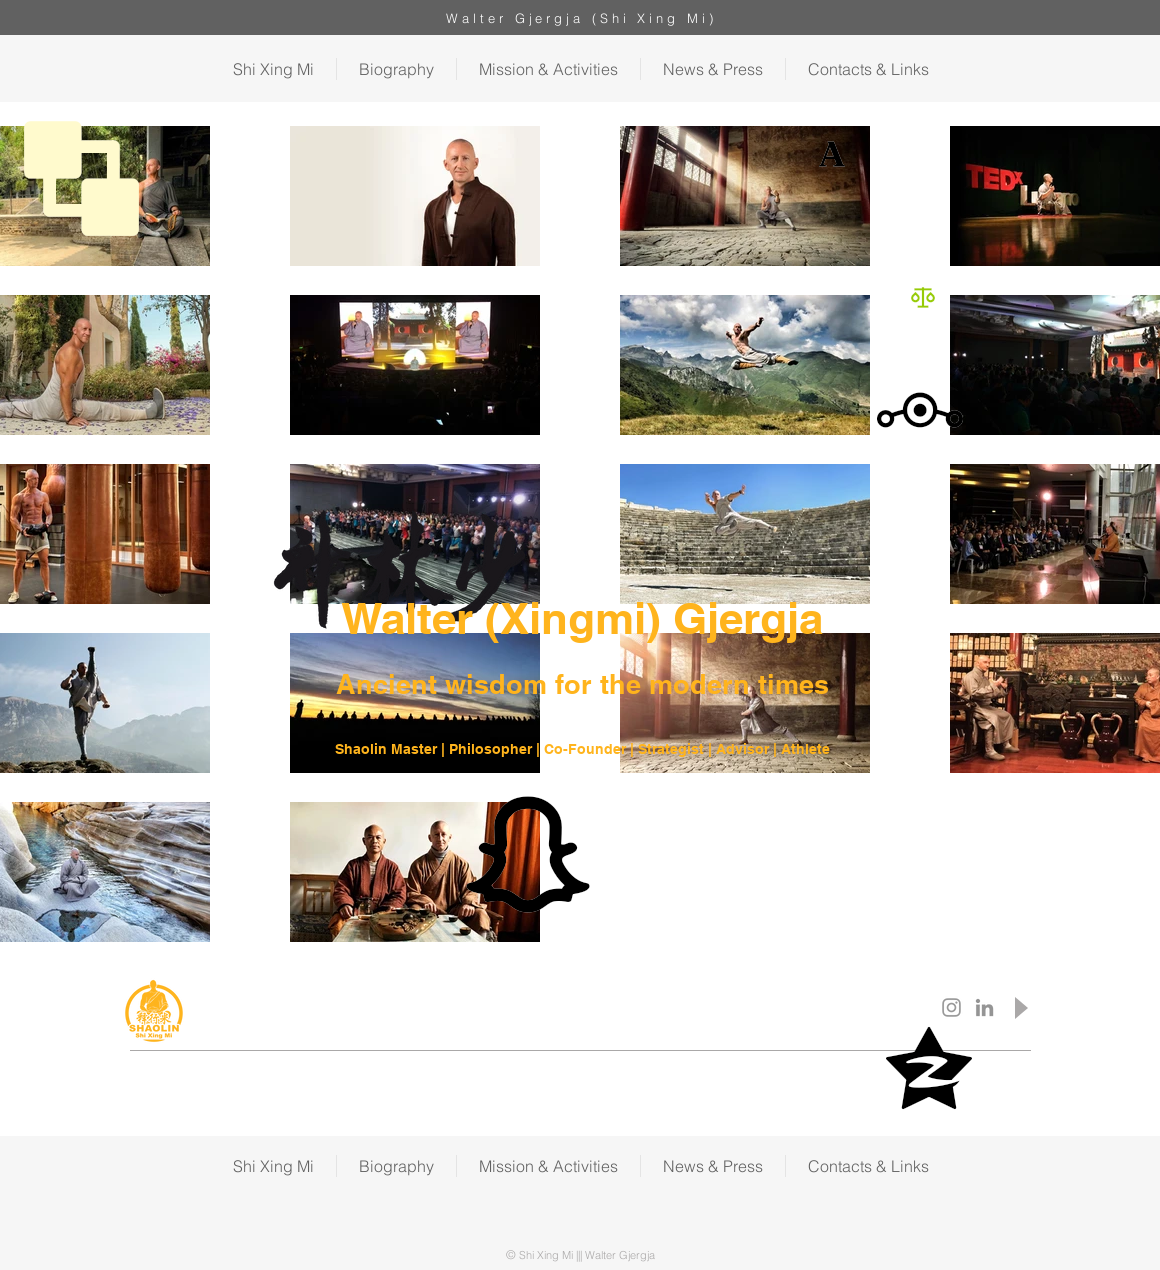 The image size is (1160, 1270). Describe the element at coordinates (923, 298) in the screenshot. I see `access legal or terms of service information` at that location.